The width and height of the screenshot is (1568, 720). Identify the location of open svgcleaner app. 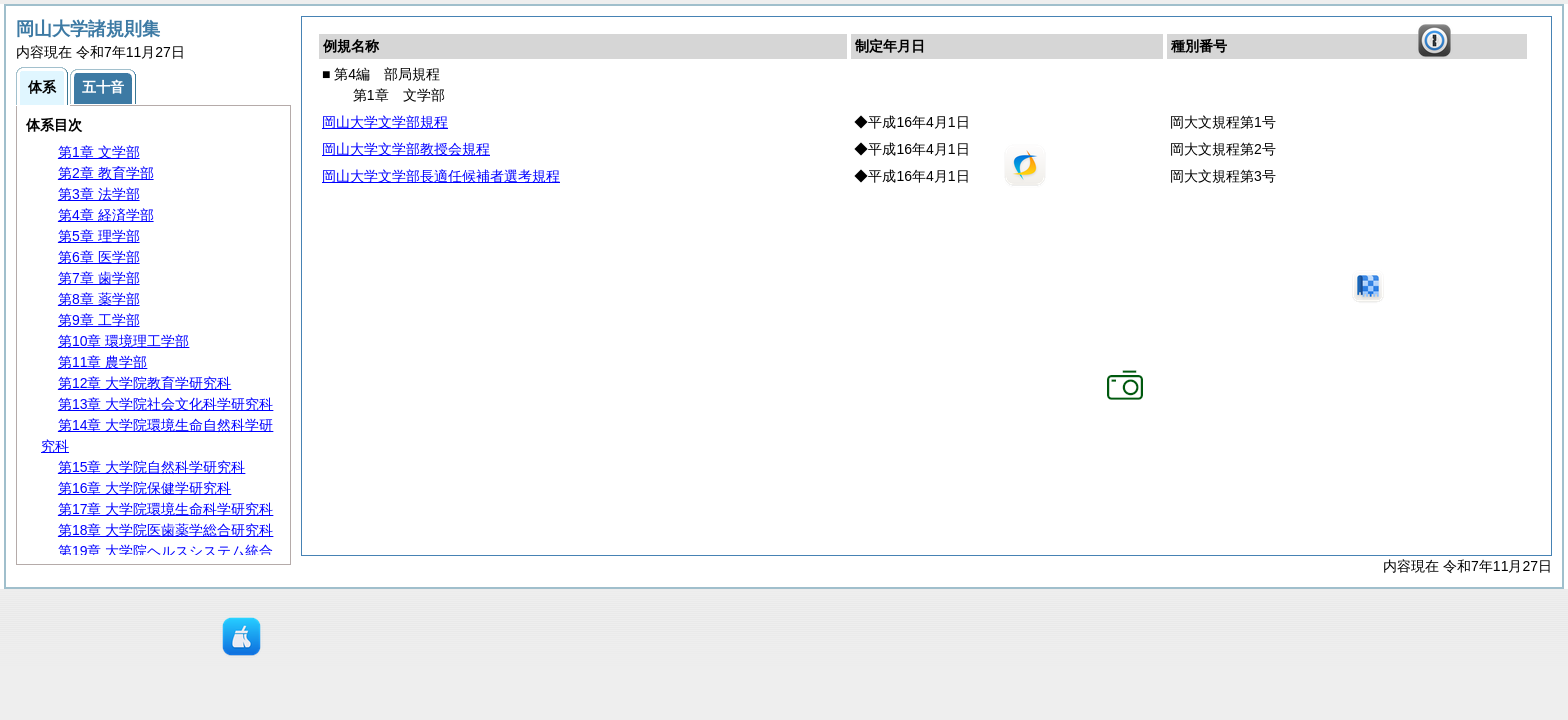
(241, 636).